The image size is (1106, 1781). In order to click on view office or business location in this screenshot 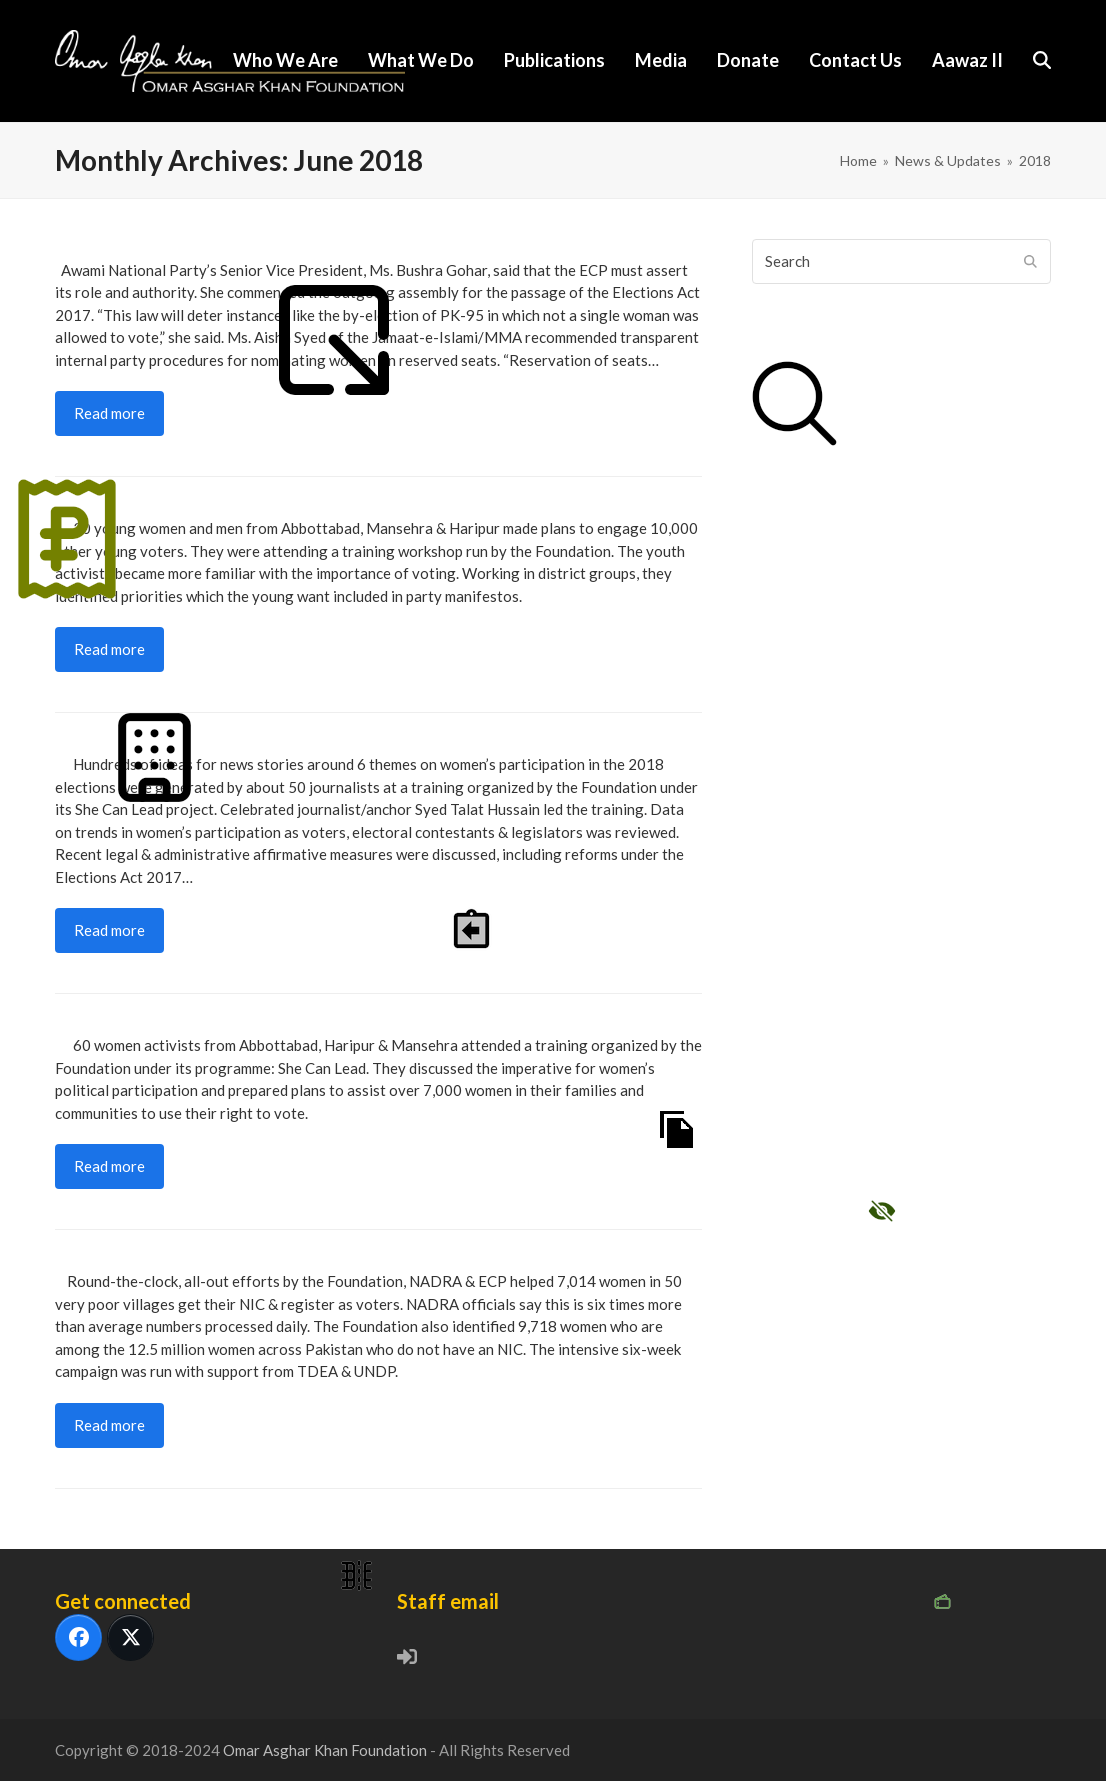, I will do `click(154, 757)`.